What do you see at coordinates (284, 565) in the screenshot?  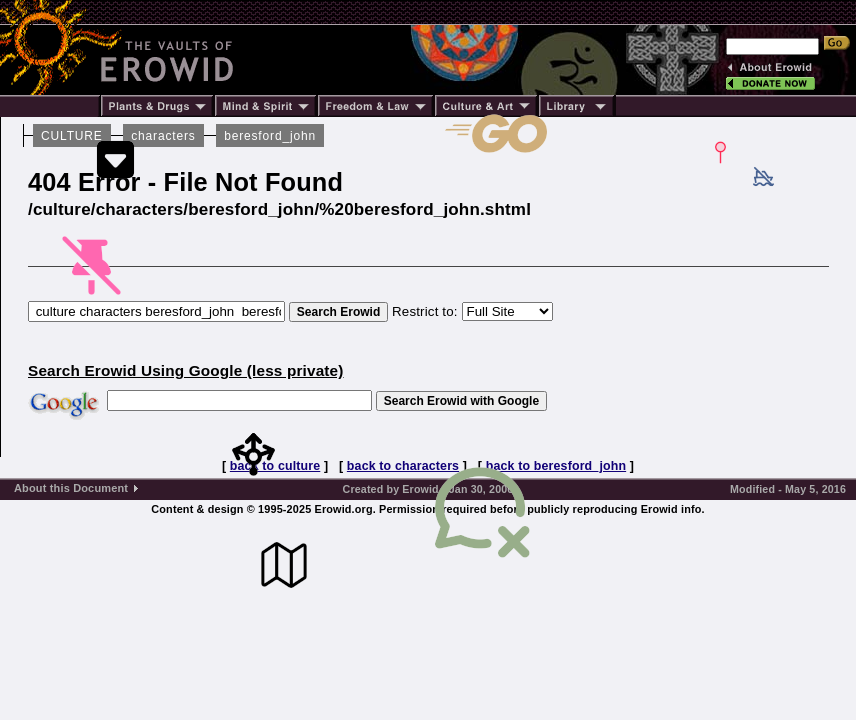 I see `view map` at bounding box center [284, 565].